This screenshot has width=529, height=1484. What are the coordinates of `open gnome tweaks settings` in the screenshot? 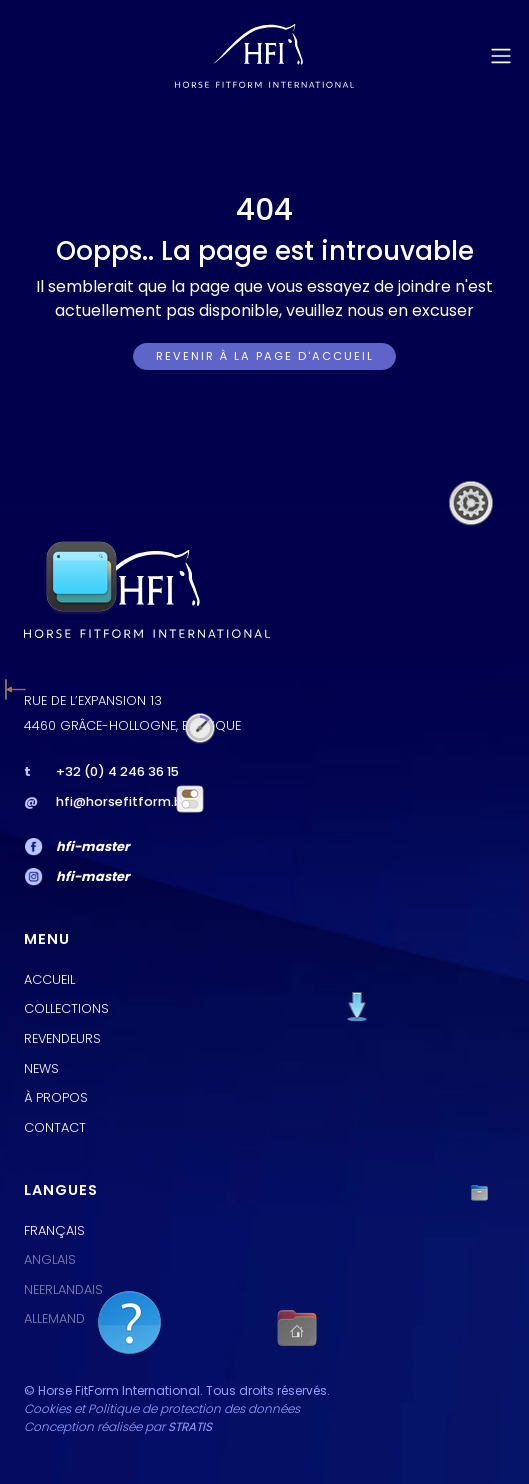 It's located at (190, 799).